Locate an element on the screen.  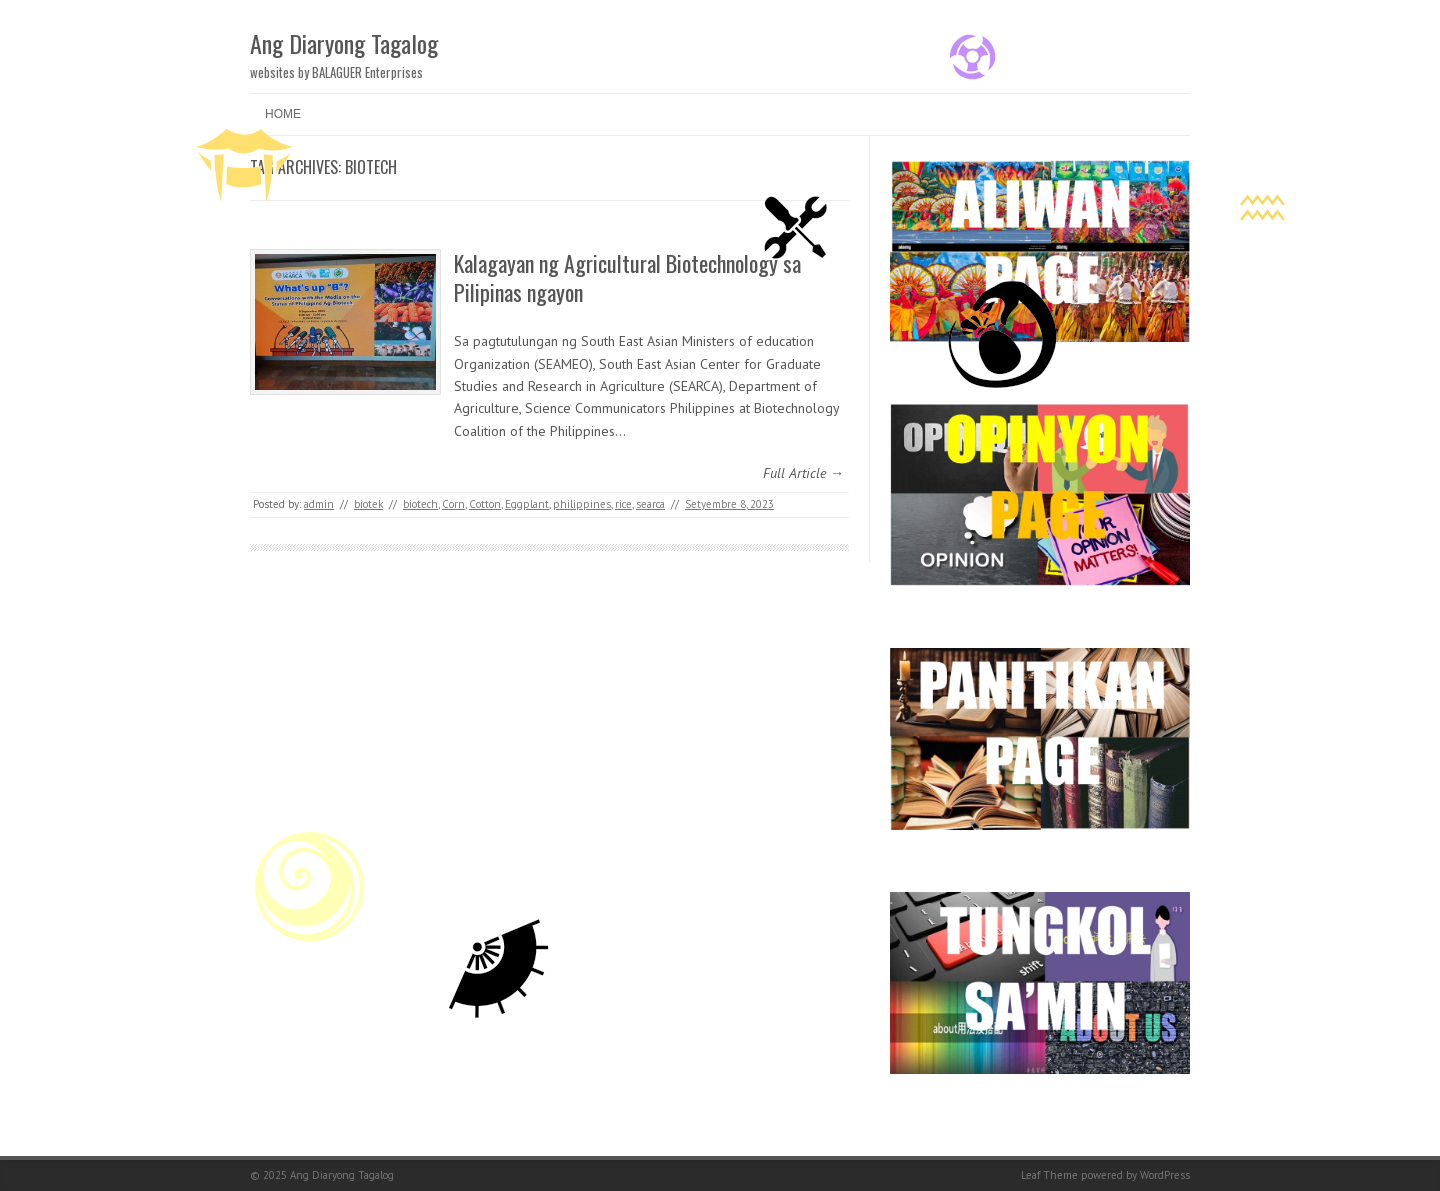
collectible shell currency or treasure item is located at coordinates (309, 886).